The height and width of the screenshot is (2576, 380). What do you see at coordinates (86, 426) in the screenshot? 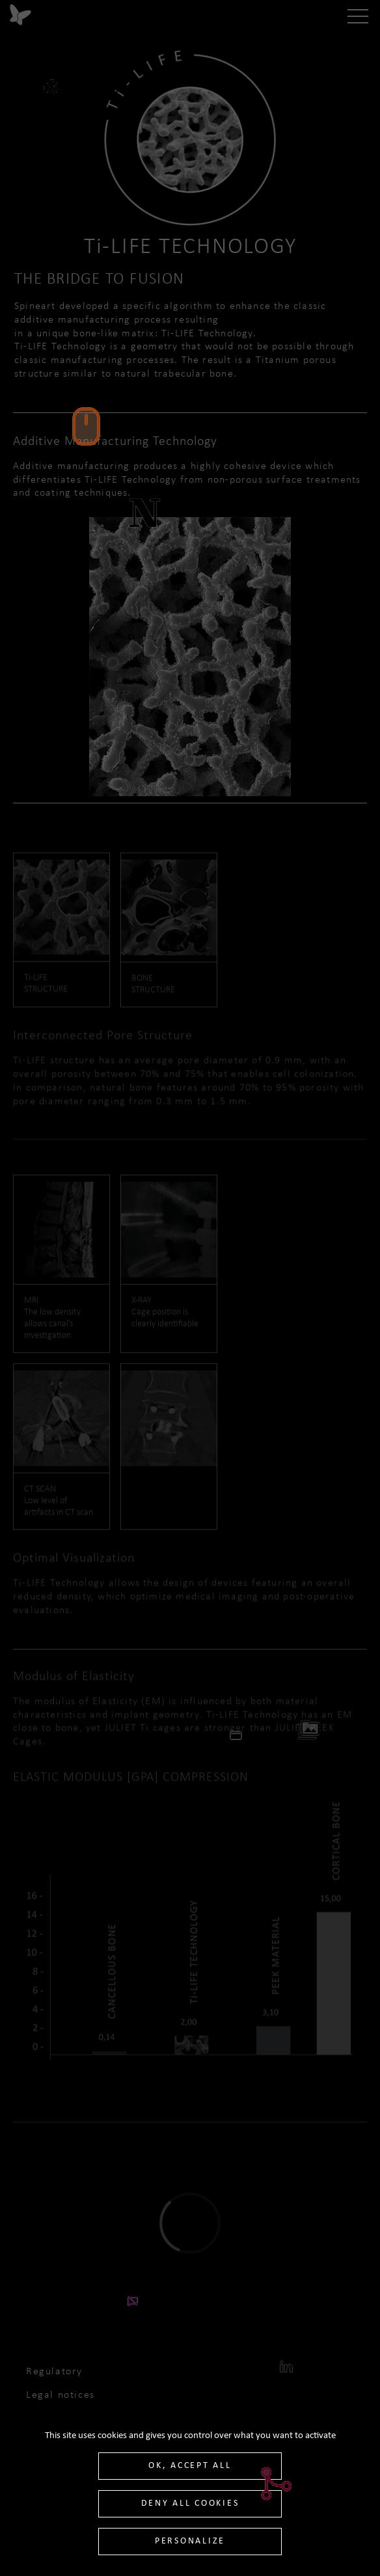
I see `adjust mouse or cursor settings` at bounding box center [86, 426].